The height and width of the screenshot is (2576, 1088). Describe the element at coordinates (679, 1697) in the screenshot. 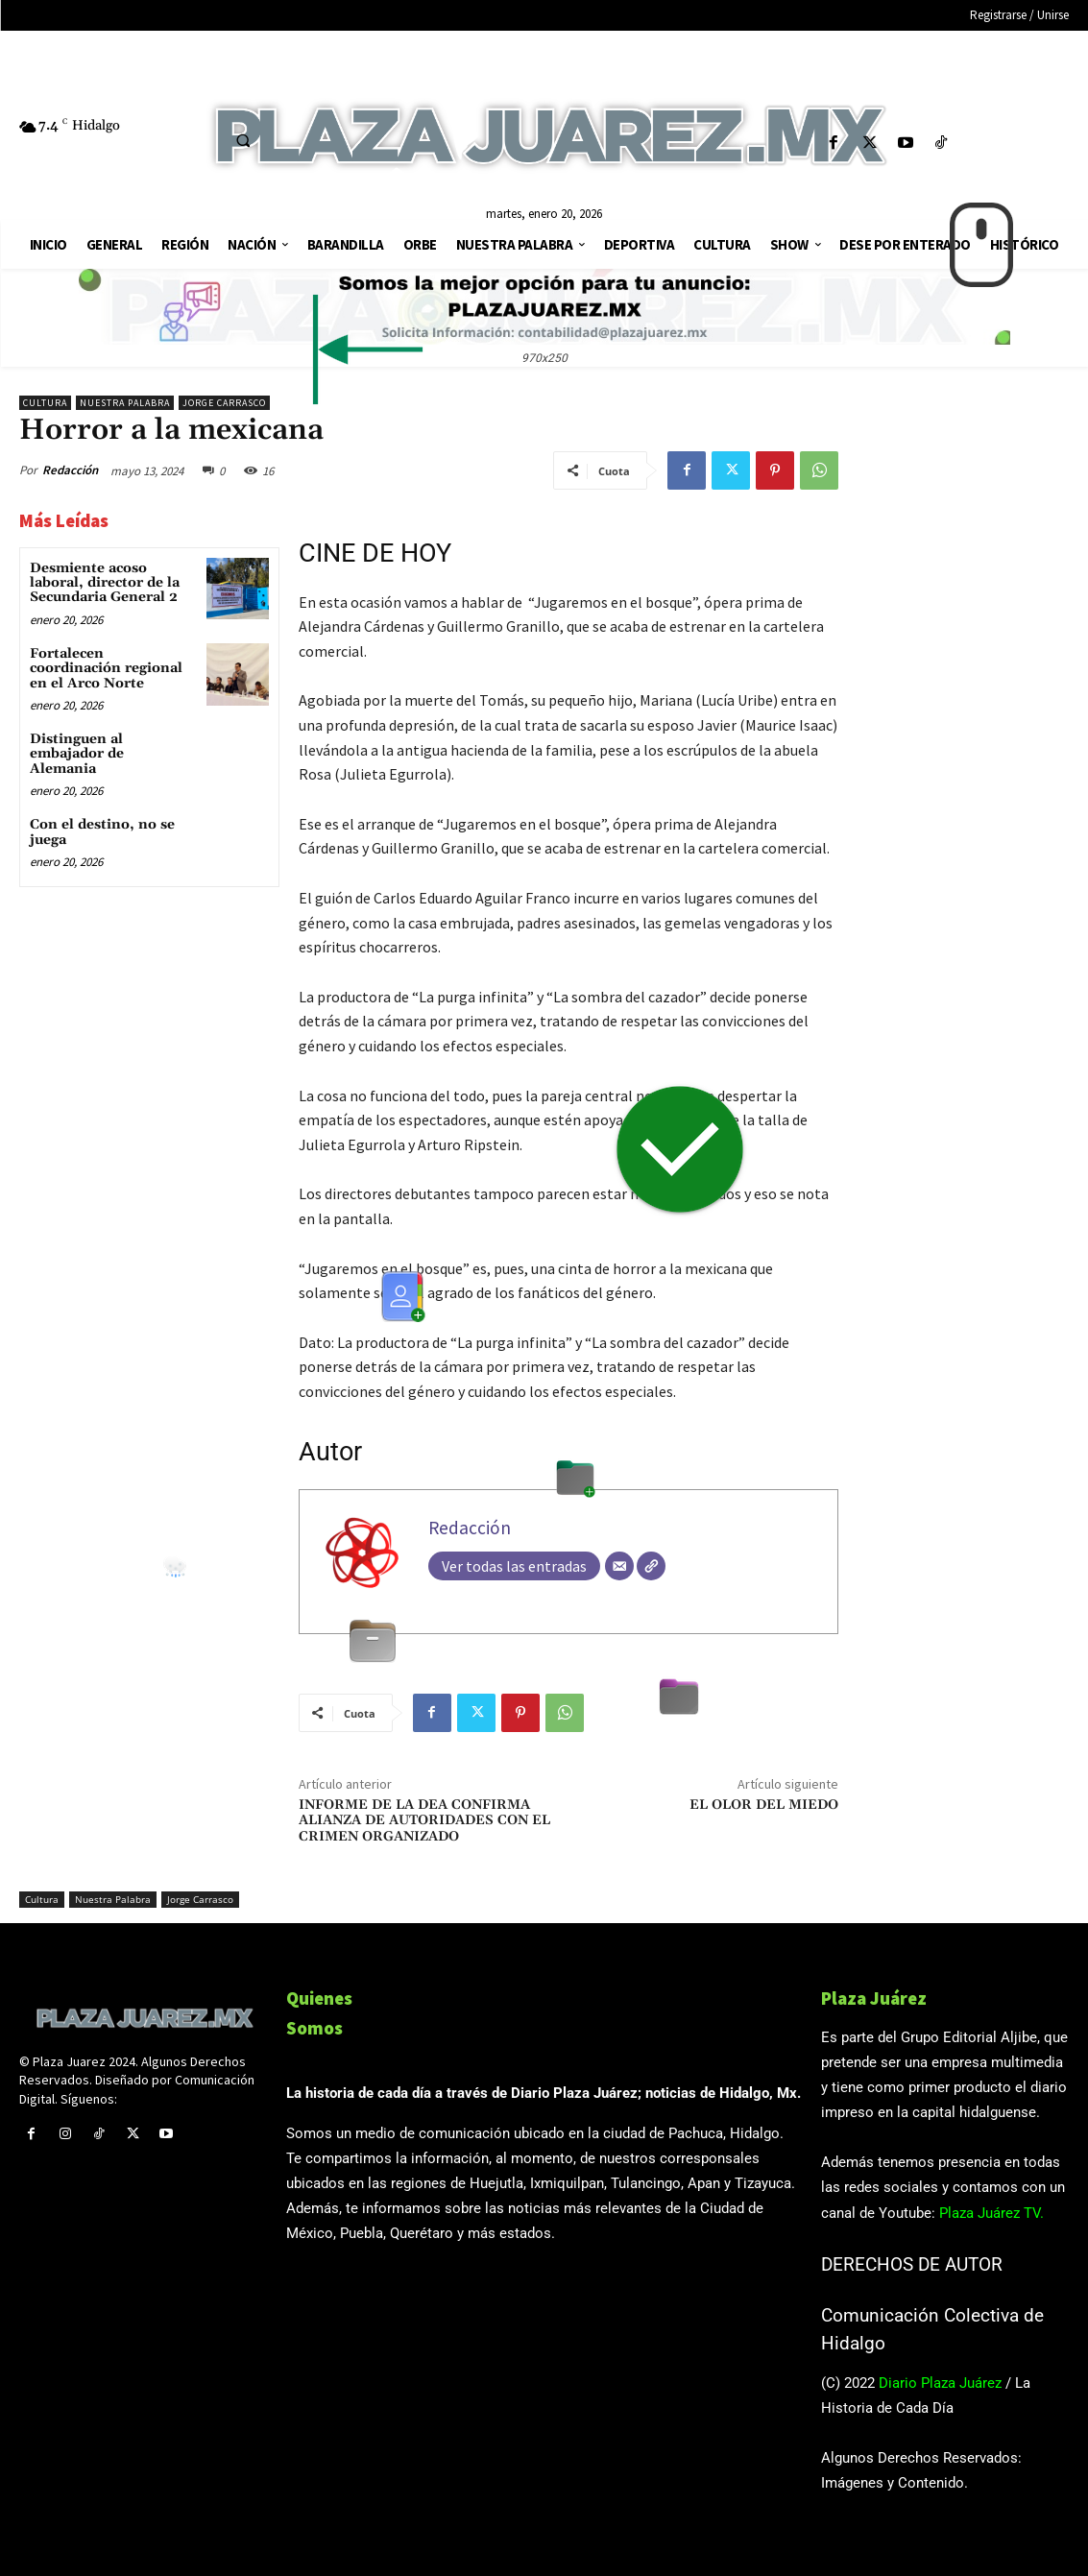

I see `open a folder to view its contents` at that location.